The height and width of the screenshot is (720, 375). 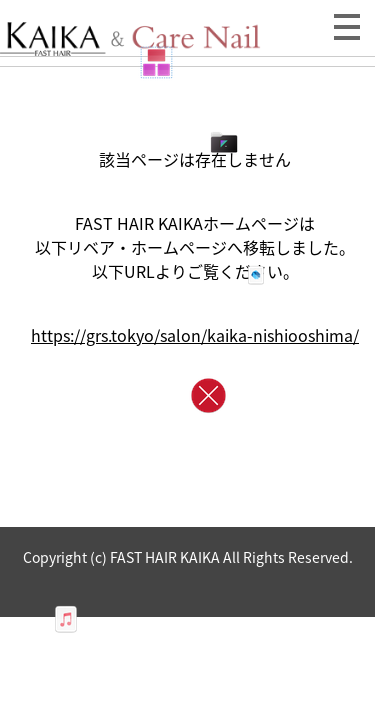 What do you see at coordinates (224, 143) in the screenshot?
I see `open jetbrains academy project folder` at bounding box center [224, 143].